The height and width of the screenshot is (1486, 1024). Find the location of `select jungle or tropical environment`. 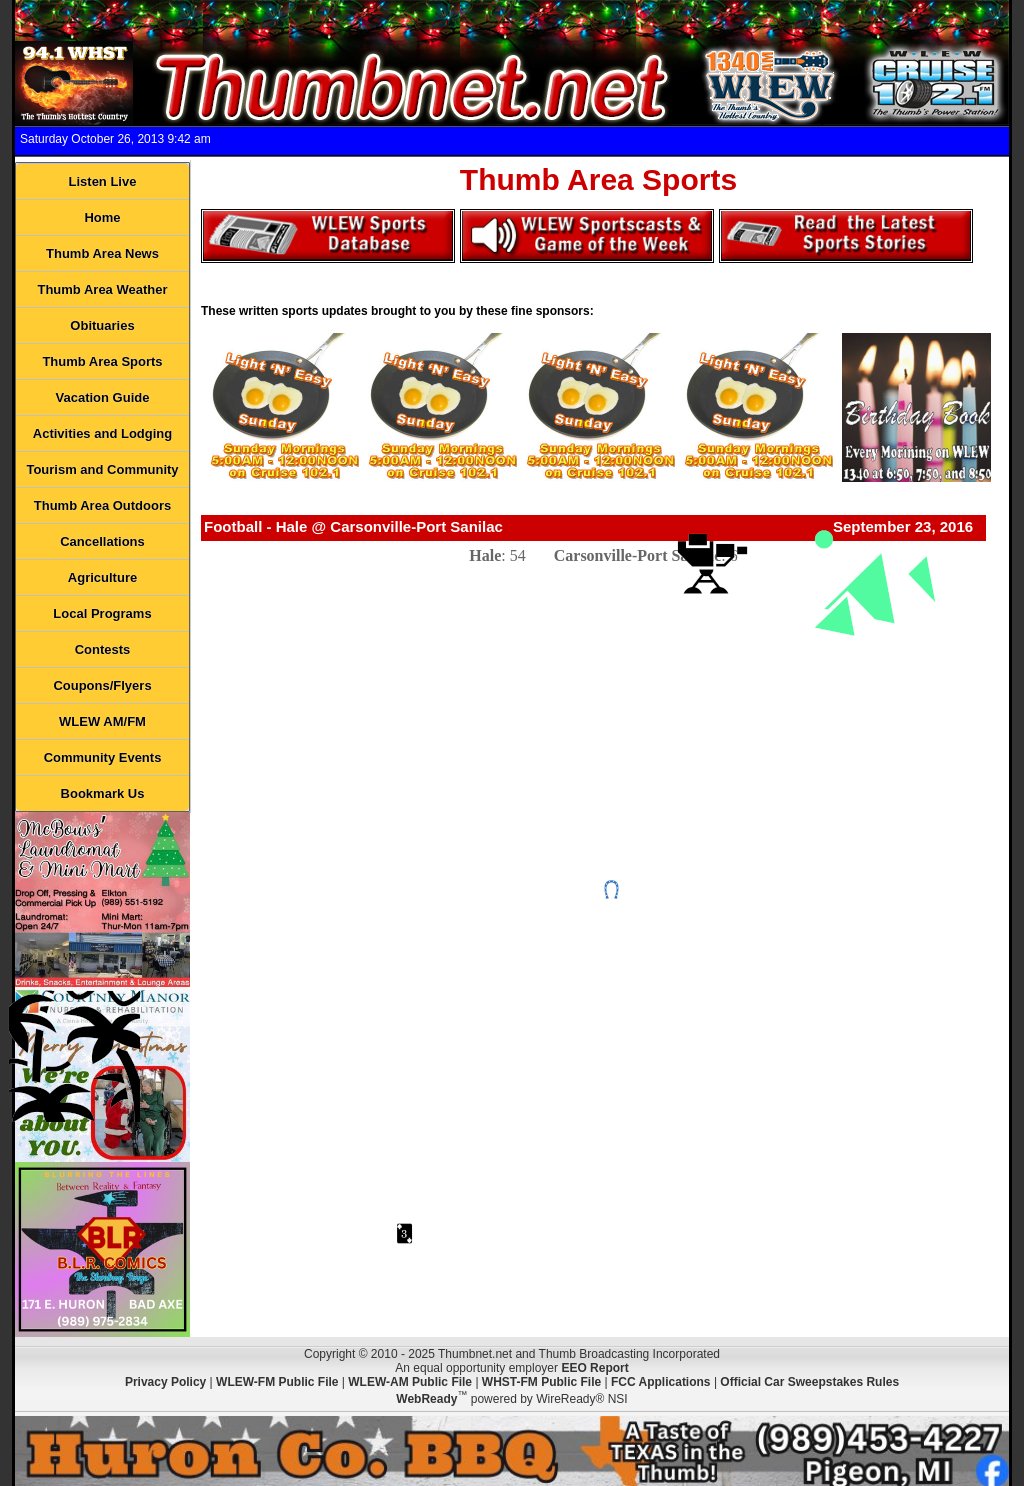

select jungle or tropical environment is located at coordinates (74, 1056).